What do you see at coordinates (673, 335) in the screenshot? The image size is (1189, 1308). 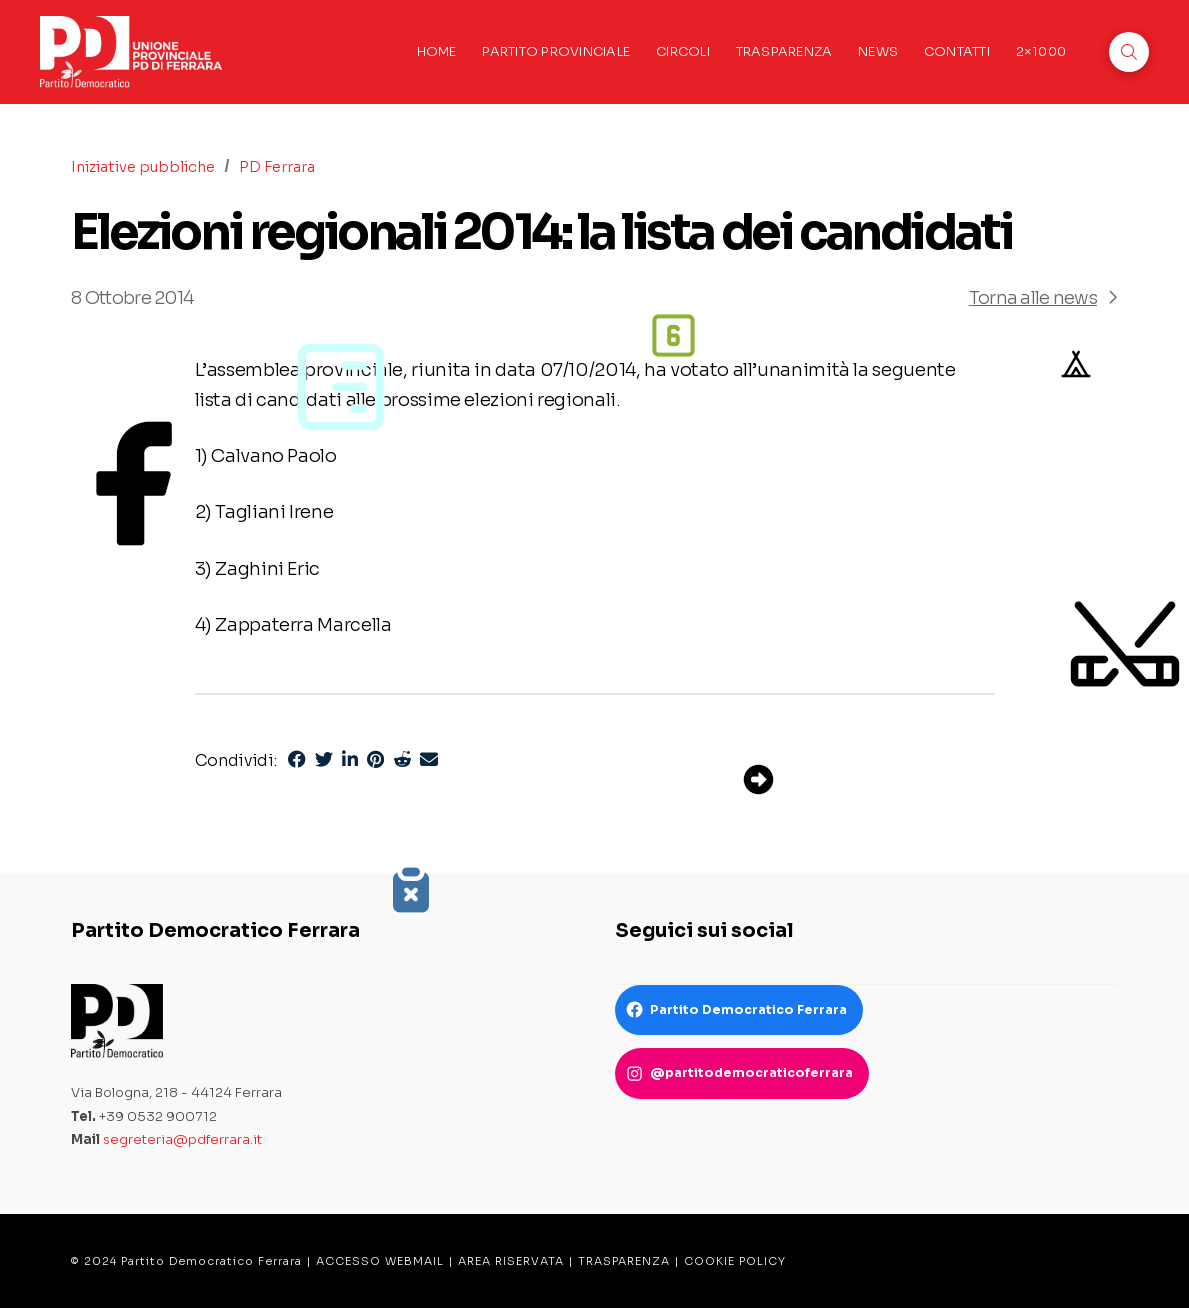 I see `select or navigate to item number 6` at bounding box center [673, 335].